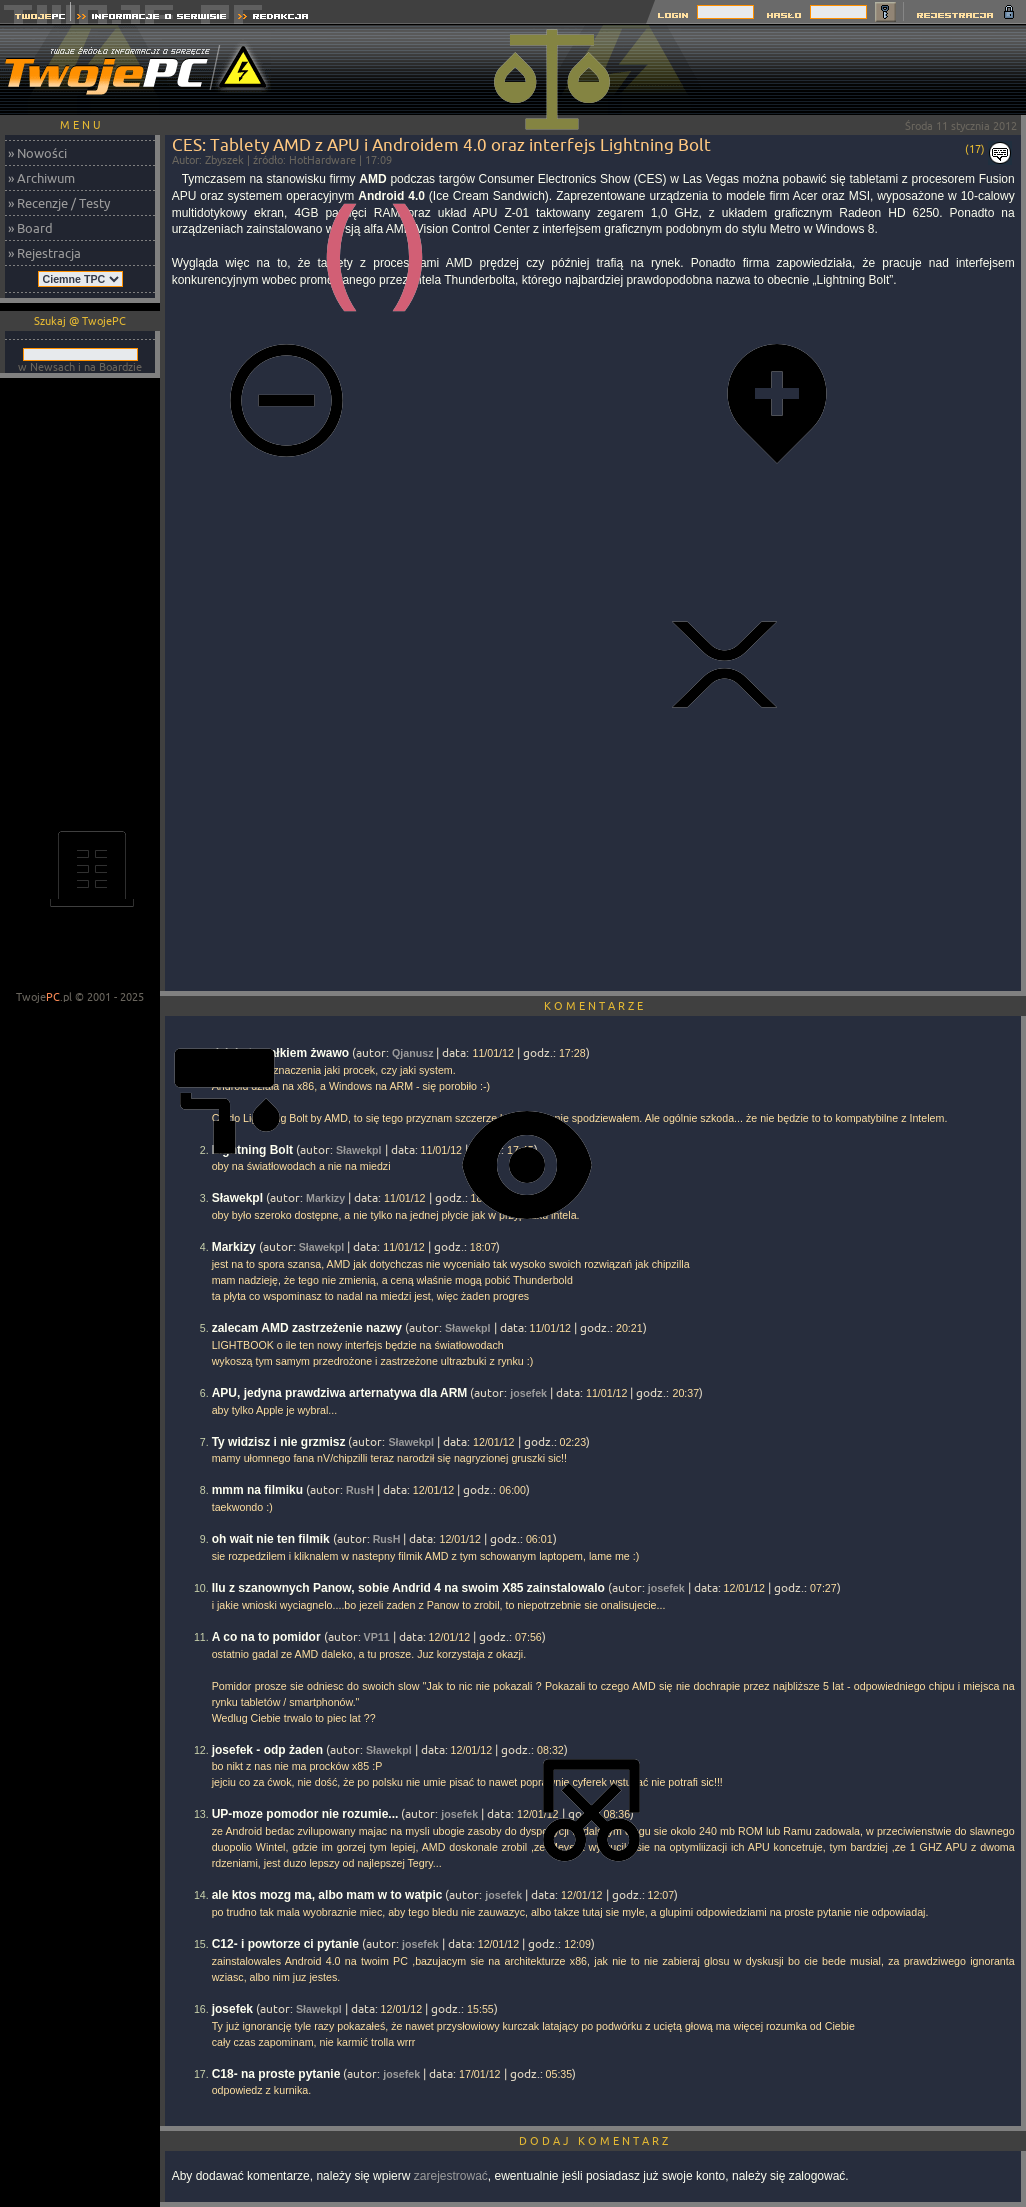 This screenshot has height=2207, width=1026. I want to click on view building or property details, so click(92, 869).